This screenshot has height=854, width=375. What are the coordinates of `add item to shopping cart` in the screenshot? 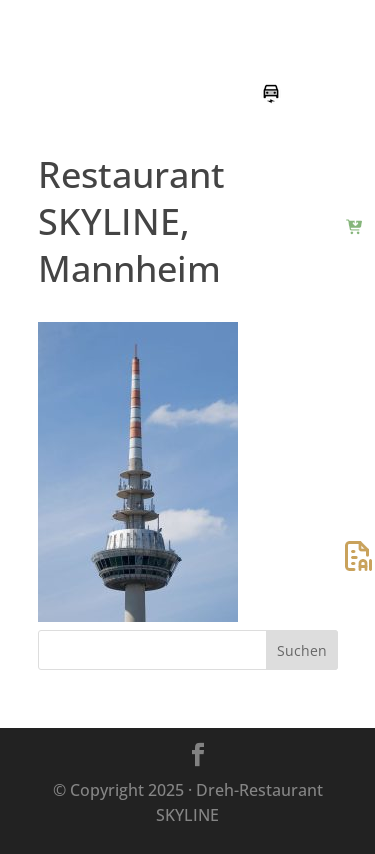 It's located at (355, 227).